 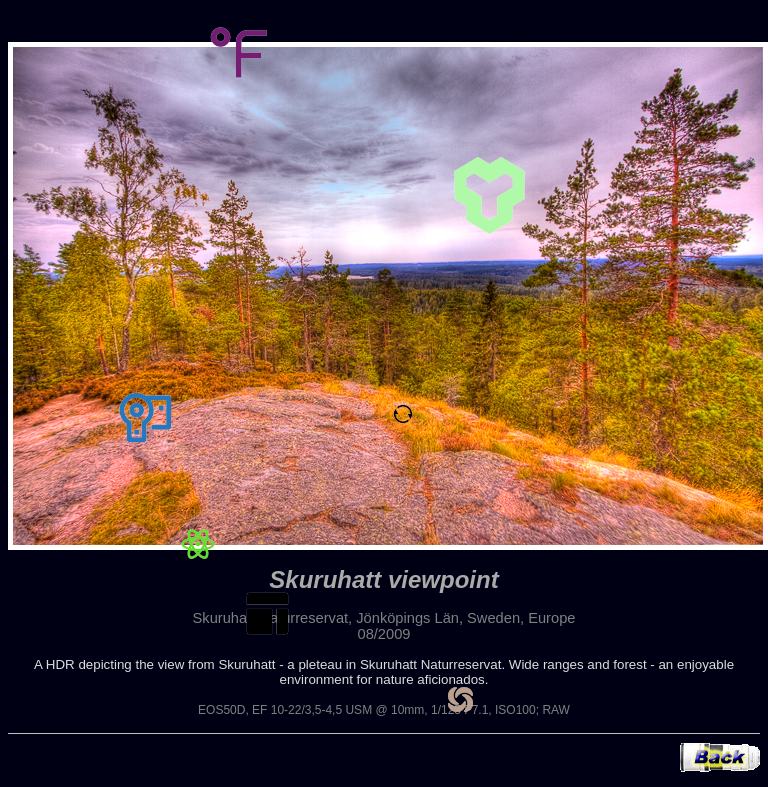 I want to click on indicates temperature displayed in fahrenheit, so click(x=241, y=52).